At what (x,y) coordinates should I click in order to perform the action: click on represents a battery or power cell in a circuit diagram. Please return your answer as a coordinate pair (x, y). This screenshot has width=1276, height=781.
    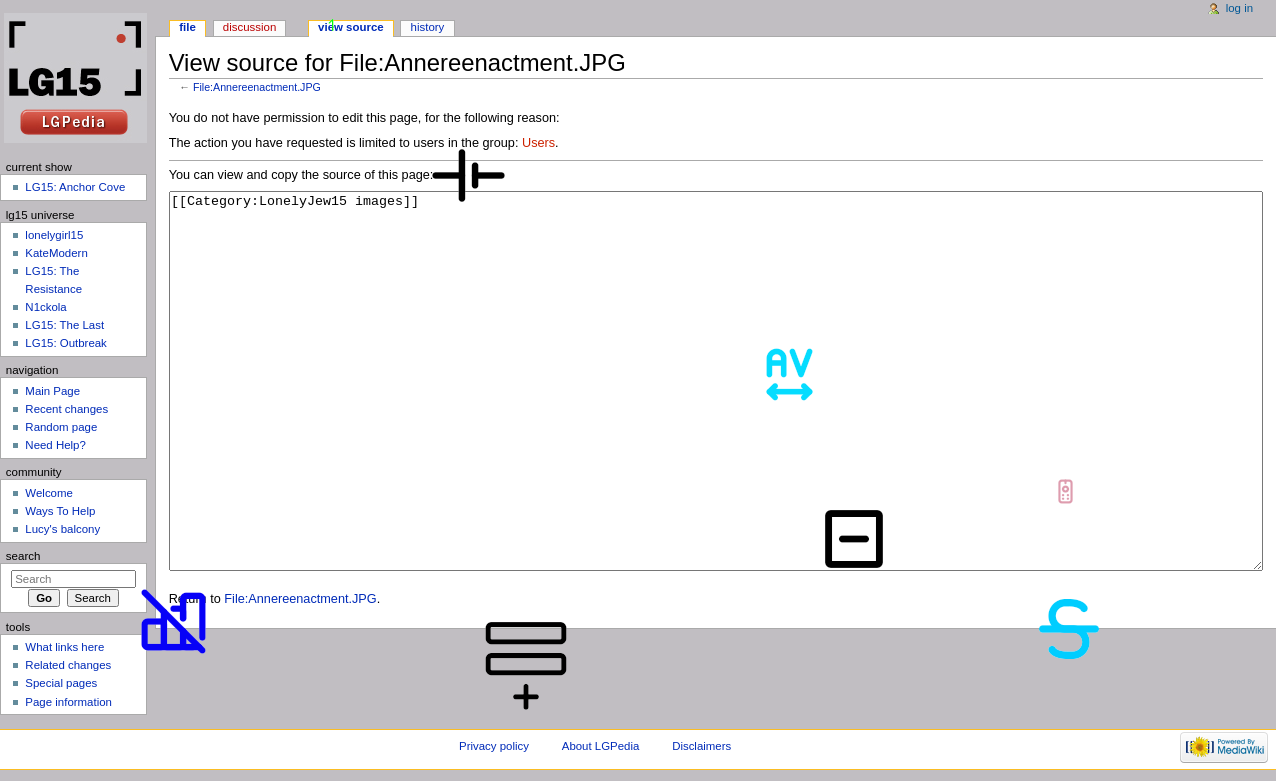
    Looking at the image, I should click on (468, 175).